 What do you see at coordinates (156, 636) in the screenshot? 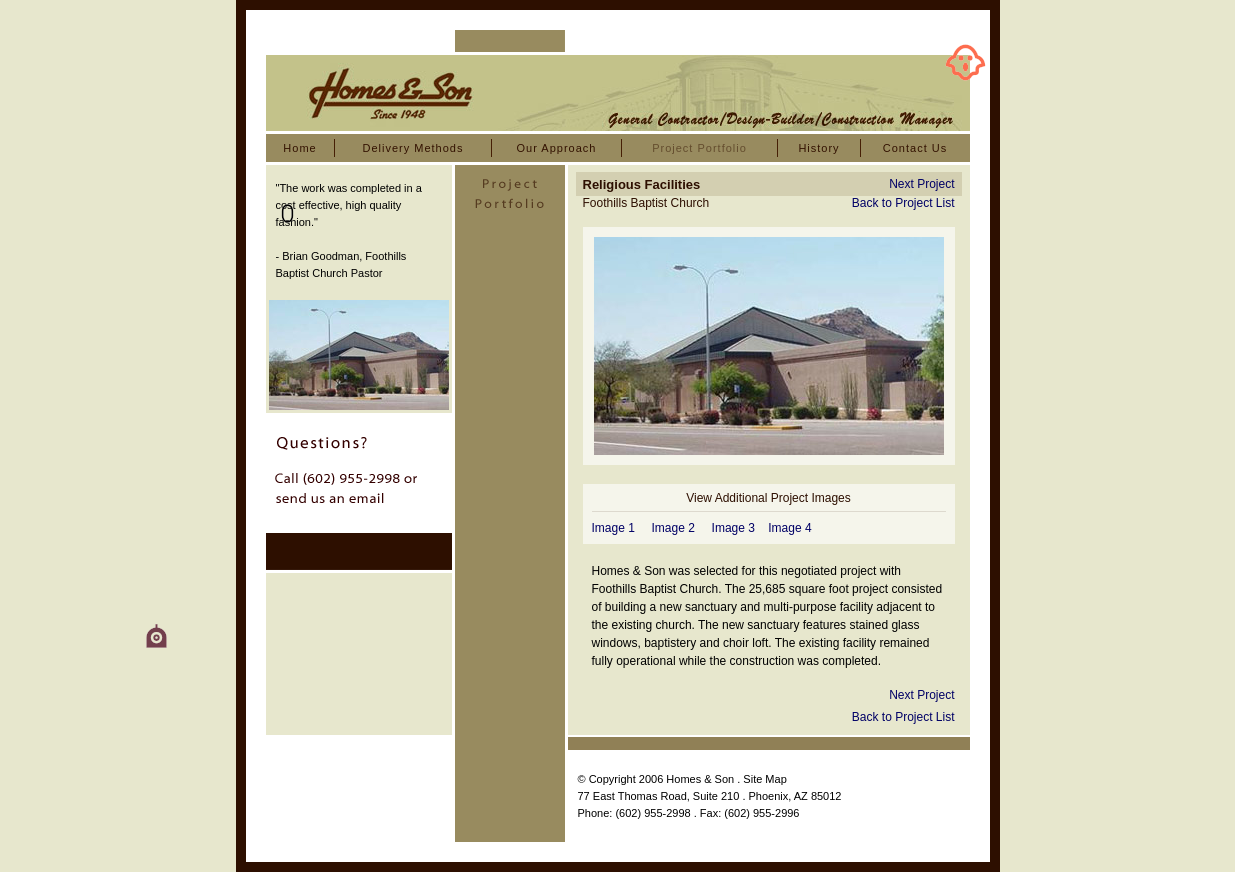
I see `access AI or chatbot features` at bounding box center [156, 636].